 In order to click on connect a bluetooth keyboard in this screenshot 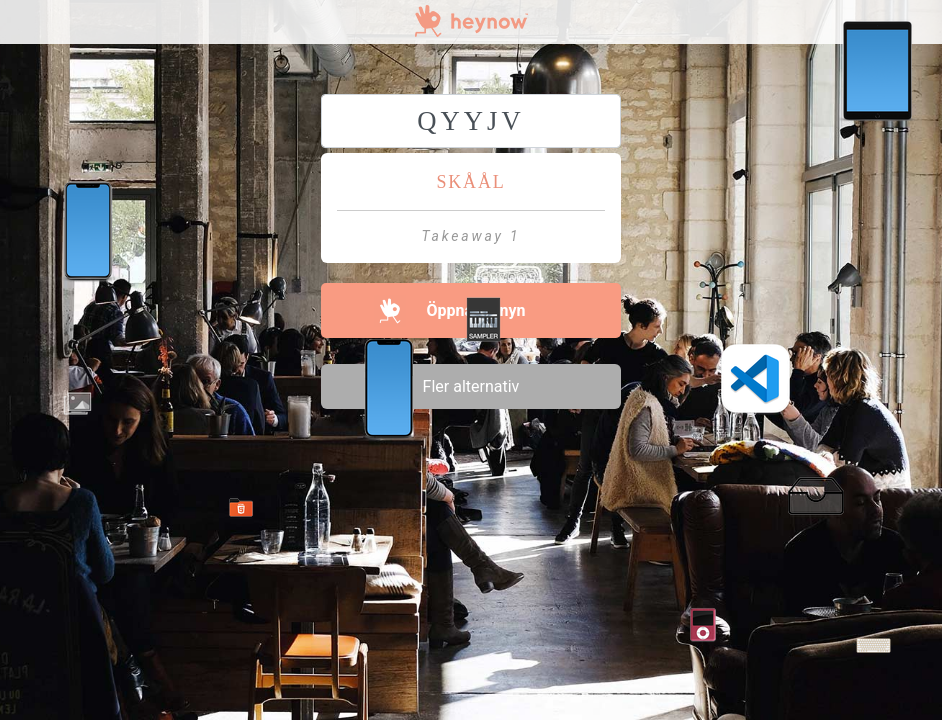, I will do `click(873, 645)`.